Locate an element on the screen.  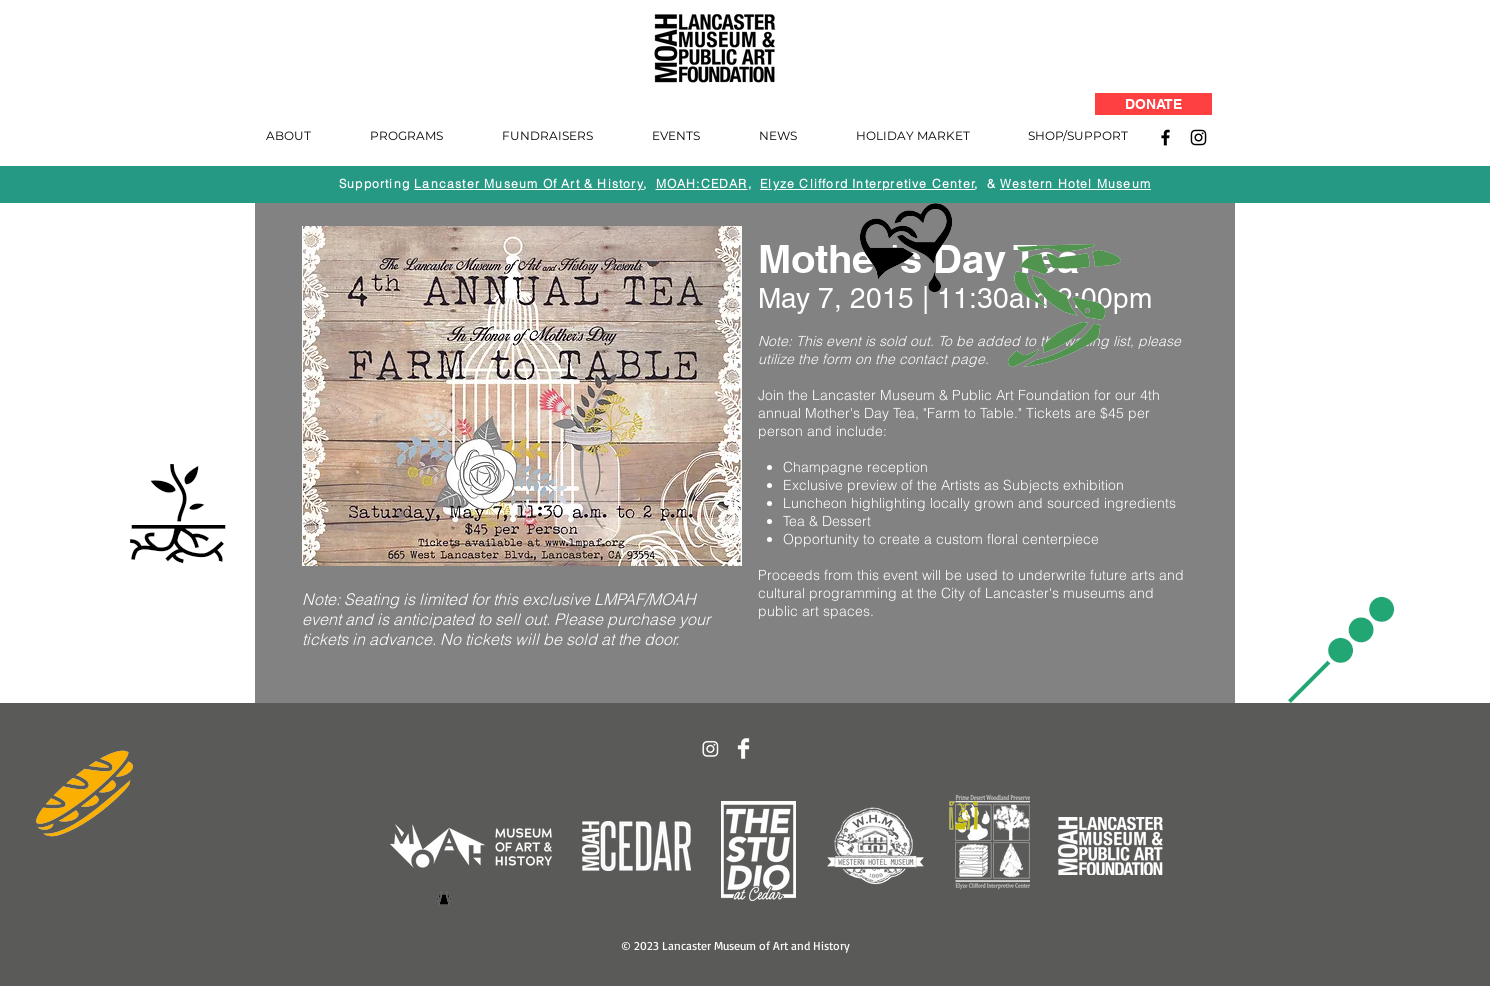
the high priestess tarot card is located at coordinates (963, 815).